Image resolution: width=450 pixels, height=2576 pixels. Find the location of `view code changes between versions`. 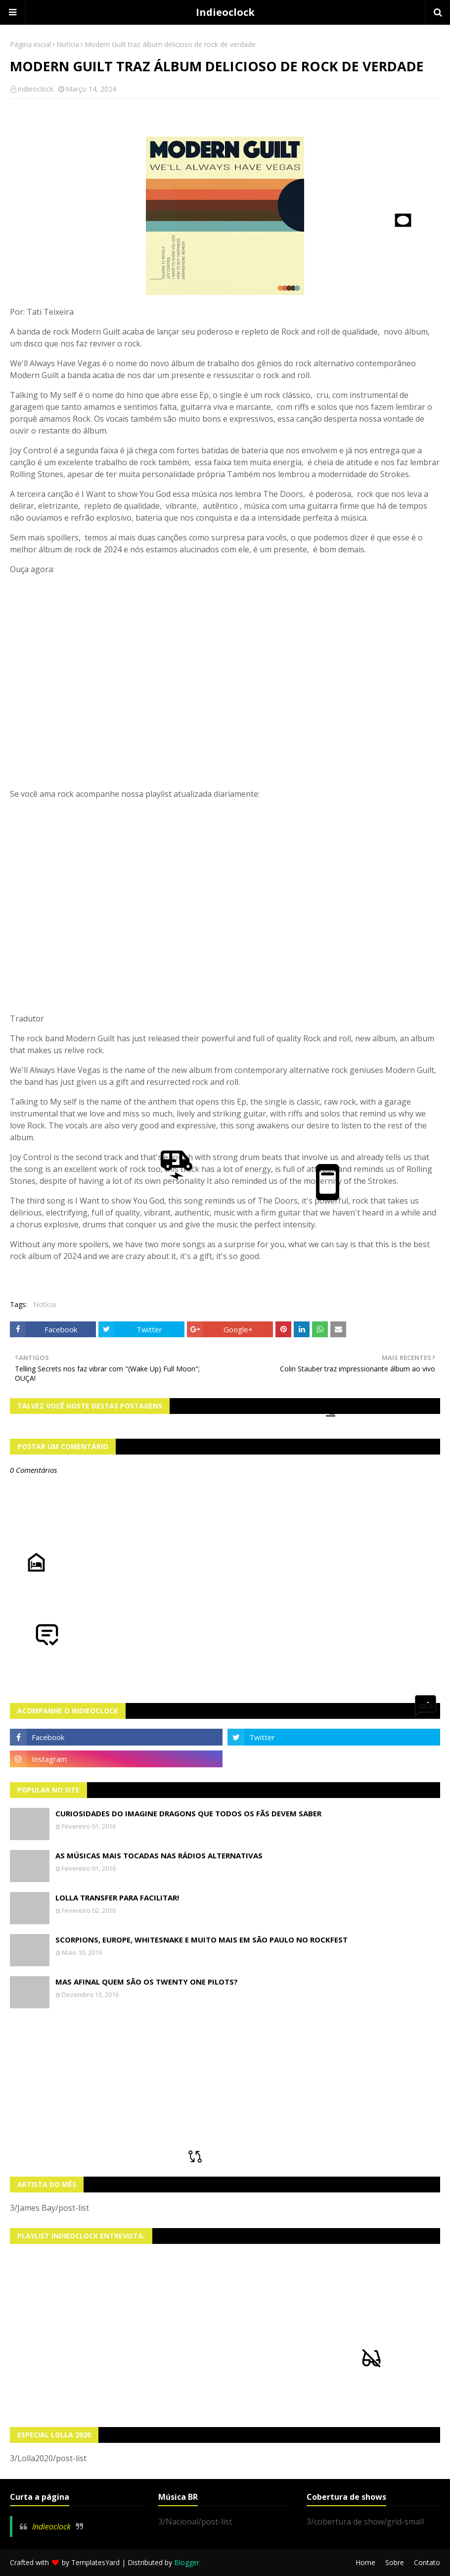

view code changes between versions is located at coordinates (195, 2156).